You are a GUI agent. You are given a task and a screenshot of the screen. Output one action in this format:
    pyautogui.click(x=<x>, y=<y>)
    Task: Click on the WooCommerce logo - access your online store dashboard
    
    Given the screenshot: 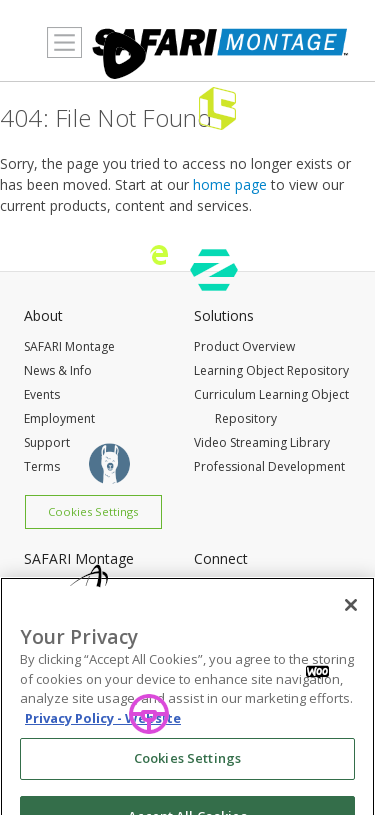 What is the action you would take?
    pyautogui.click(x=317, y=672)
    